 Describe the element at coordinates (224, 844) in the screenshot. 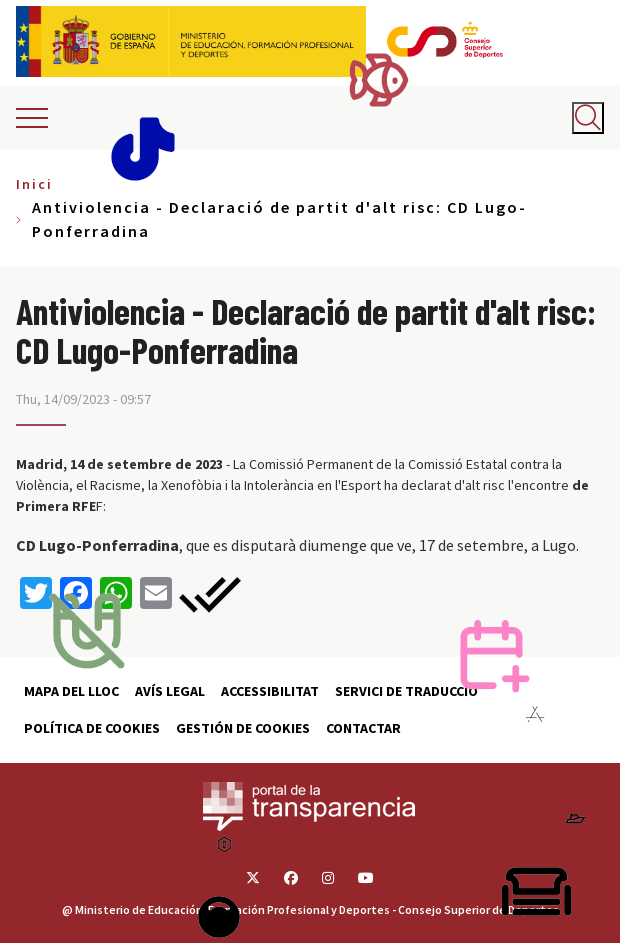

I see `app icon or logo featuring the letter D` at that location.